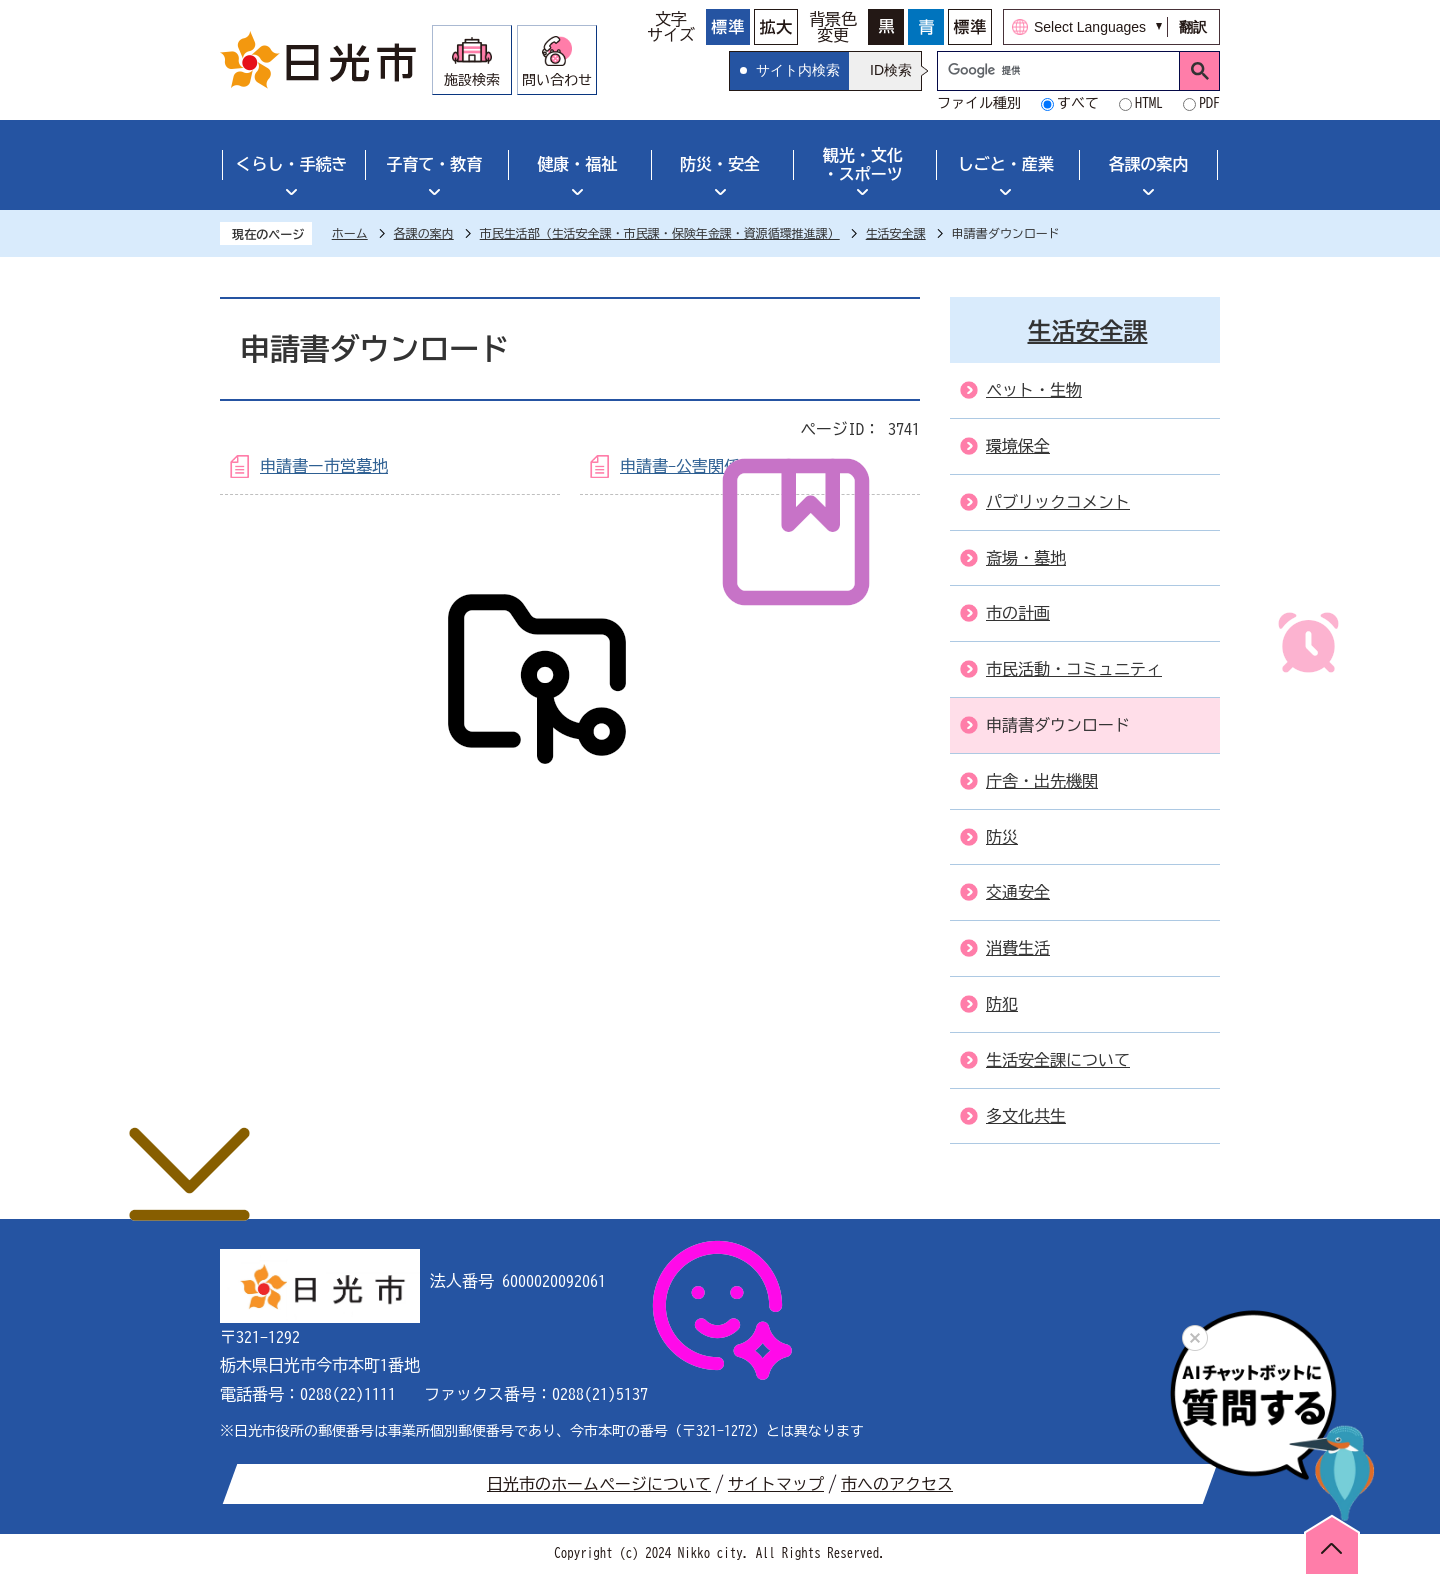 The height and width of the screenshot is (1575, 1440). What do you see at coordinates (1308, 642) in the screenshot?
I see `set an alarm or timer` at bounding box center [1308, 642].